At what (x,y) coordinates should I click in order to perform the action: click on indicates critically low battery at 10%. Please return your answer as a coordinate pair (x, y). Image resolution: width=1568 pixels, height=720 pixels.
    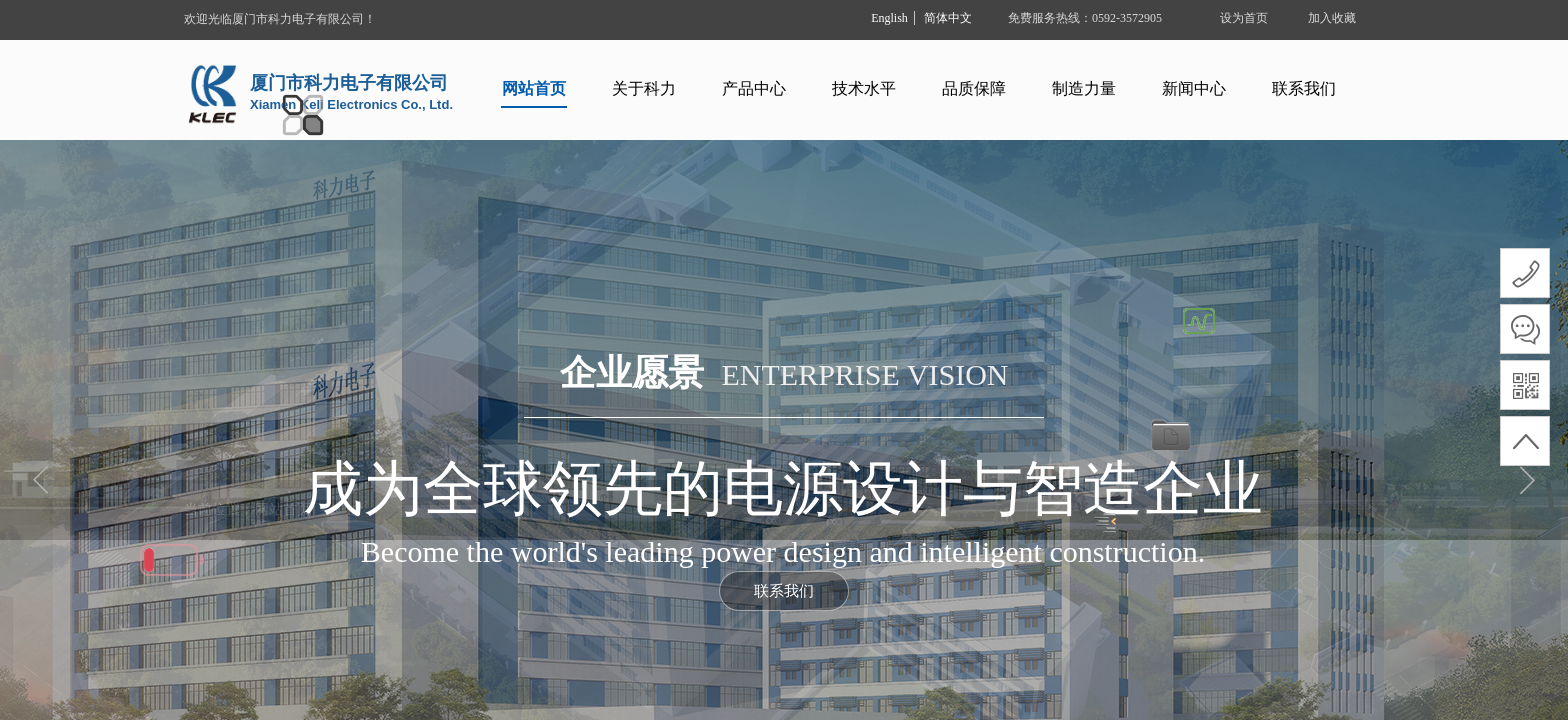
    Looking at the image, I should click on (172, 560).